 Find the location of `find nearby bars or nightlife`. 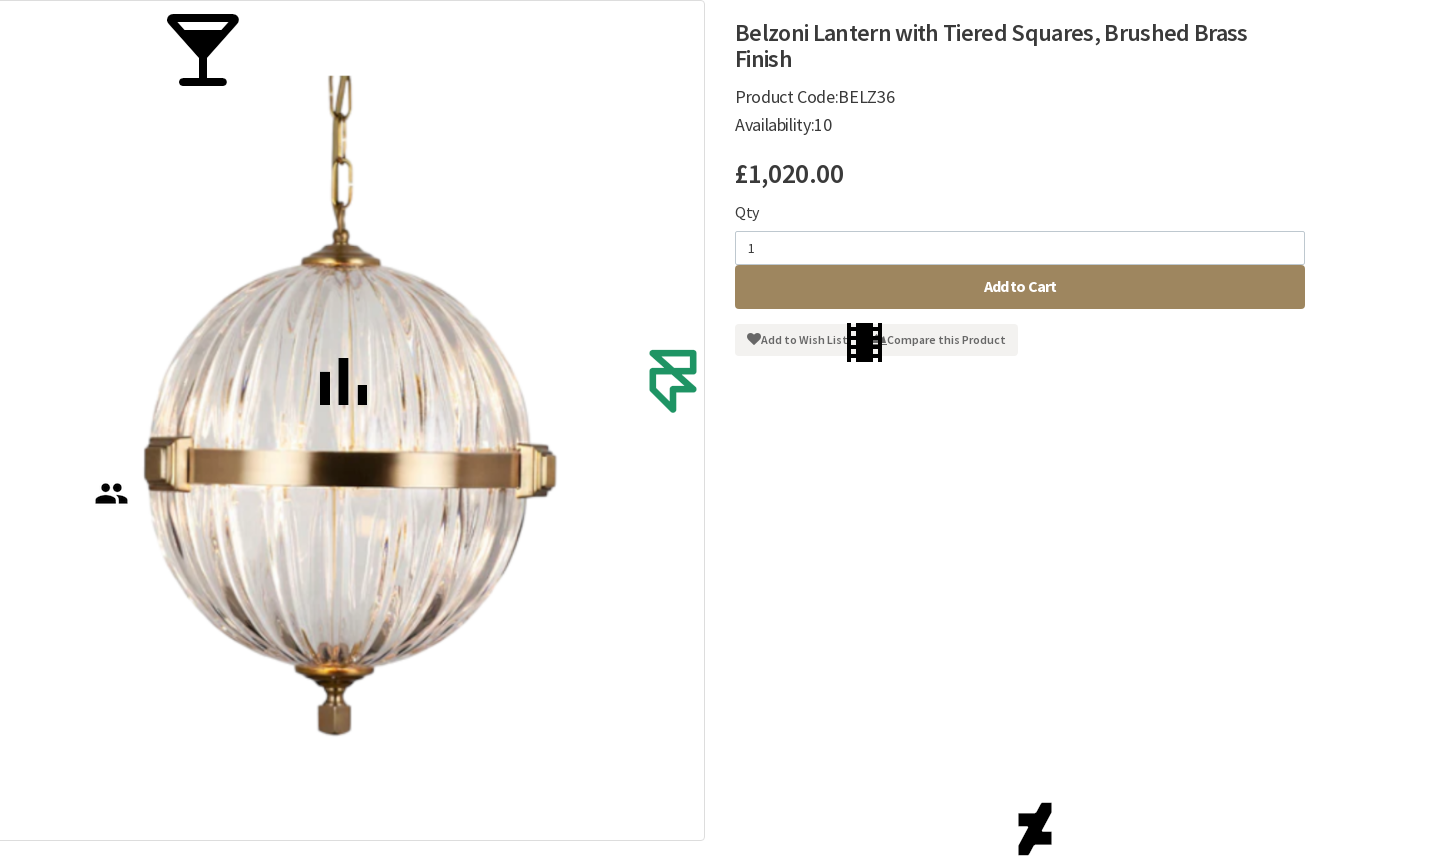

find nearby bars or nightlife is located at coordinates (203, 50).